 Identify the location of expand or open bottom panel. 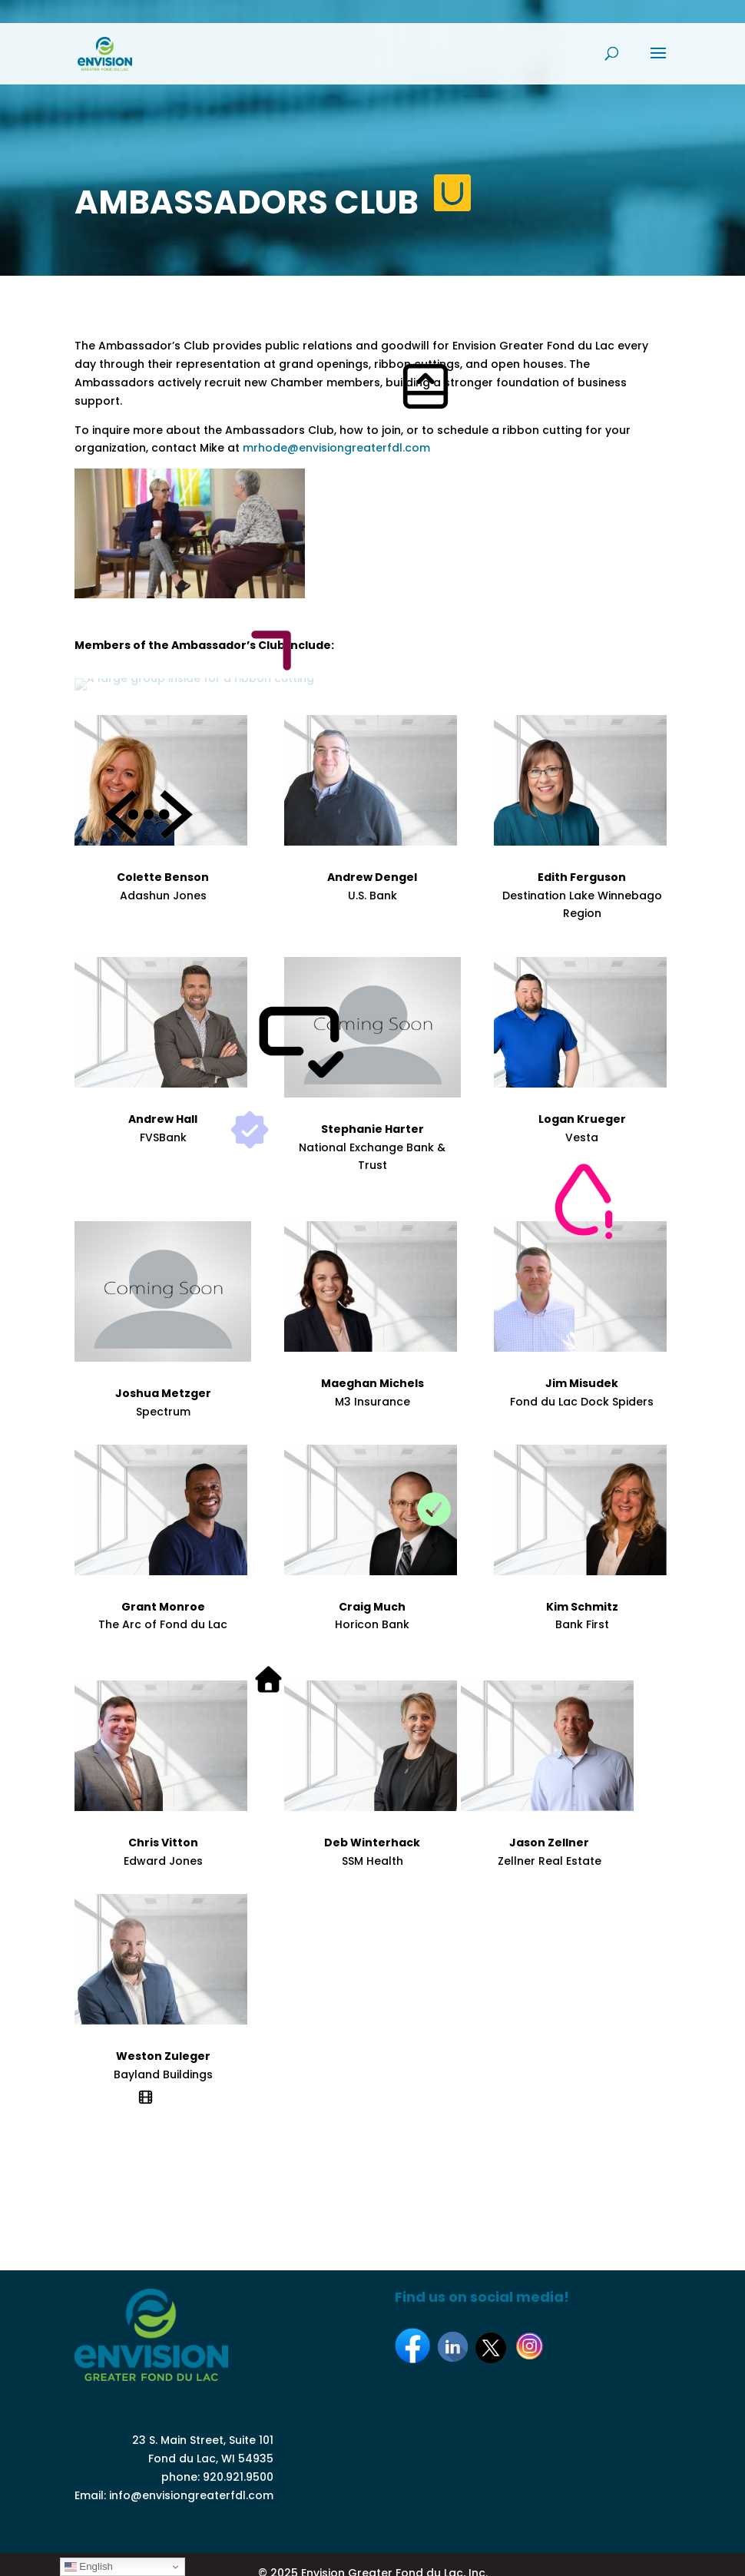
(425, 386).